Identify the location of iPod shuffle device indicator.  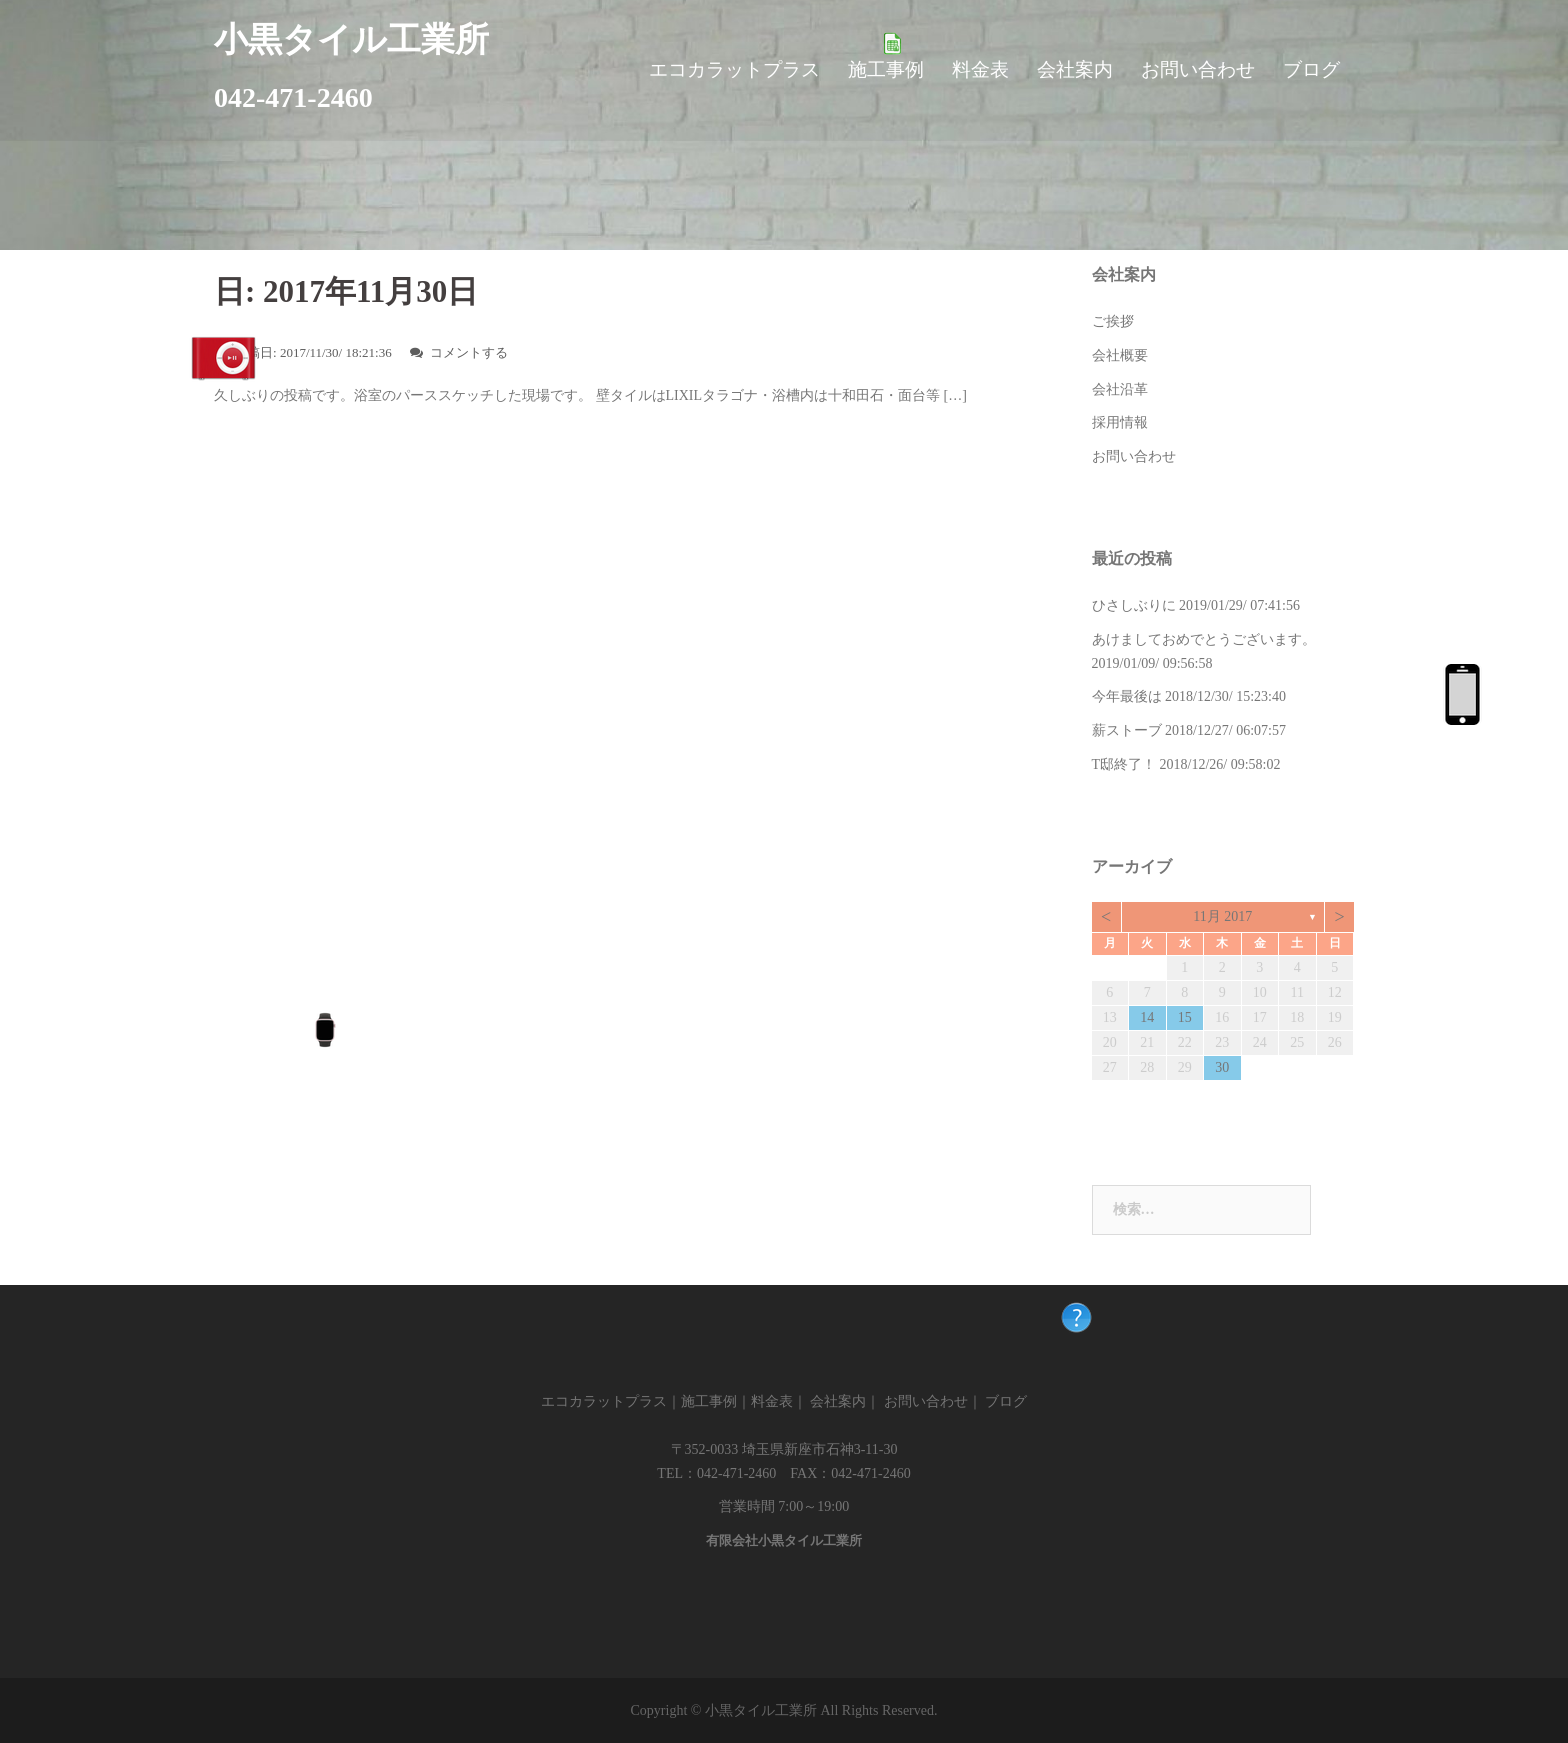
(223, 346).